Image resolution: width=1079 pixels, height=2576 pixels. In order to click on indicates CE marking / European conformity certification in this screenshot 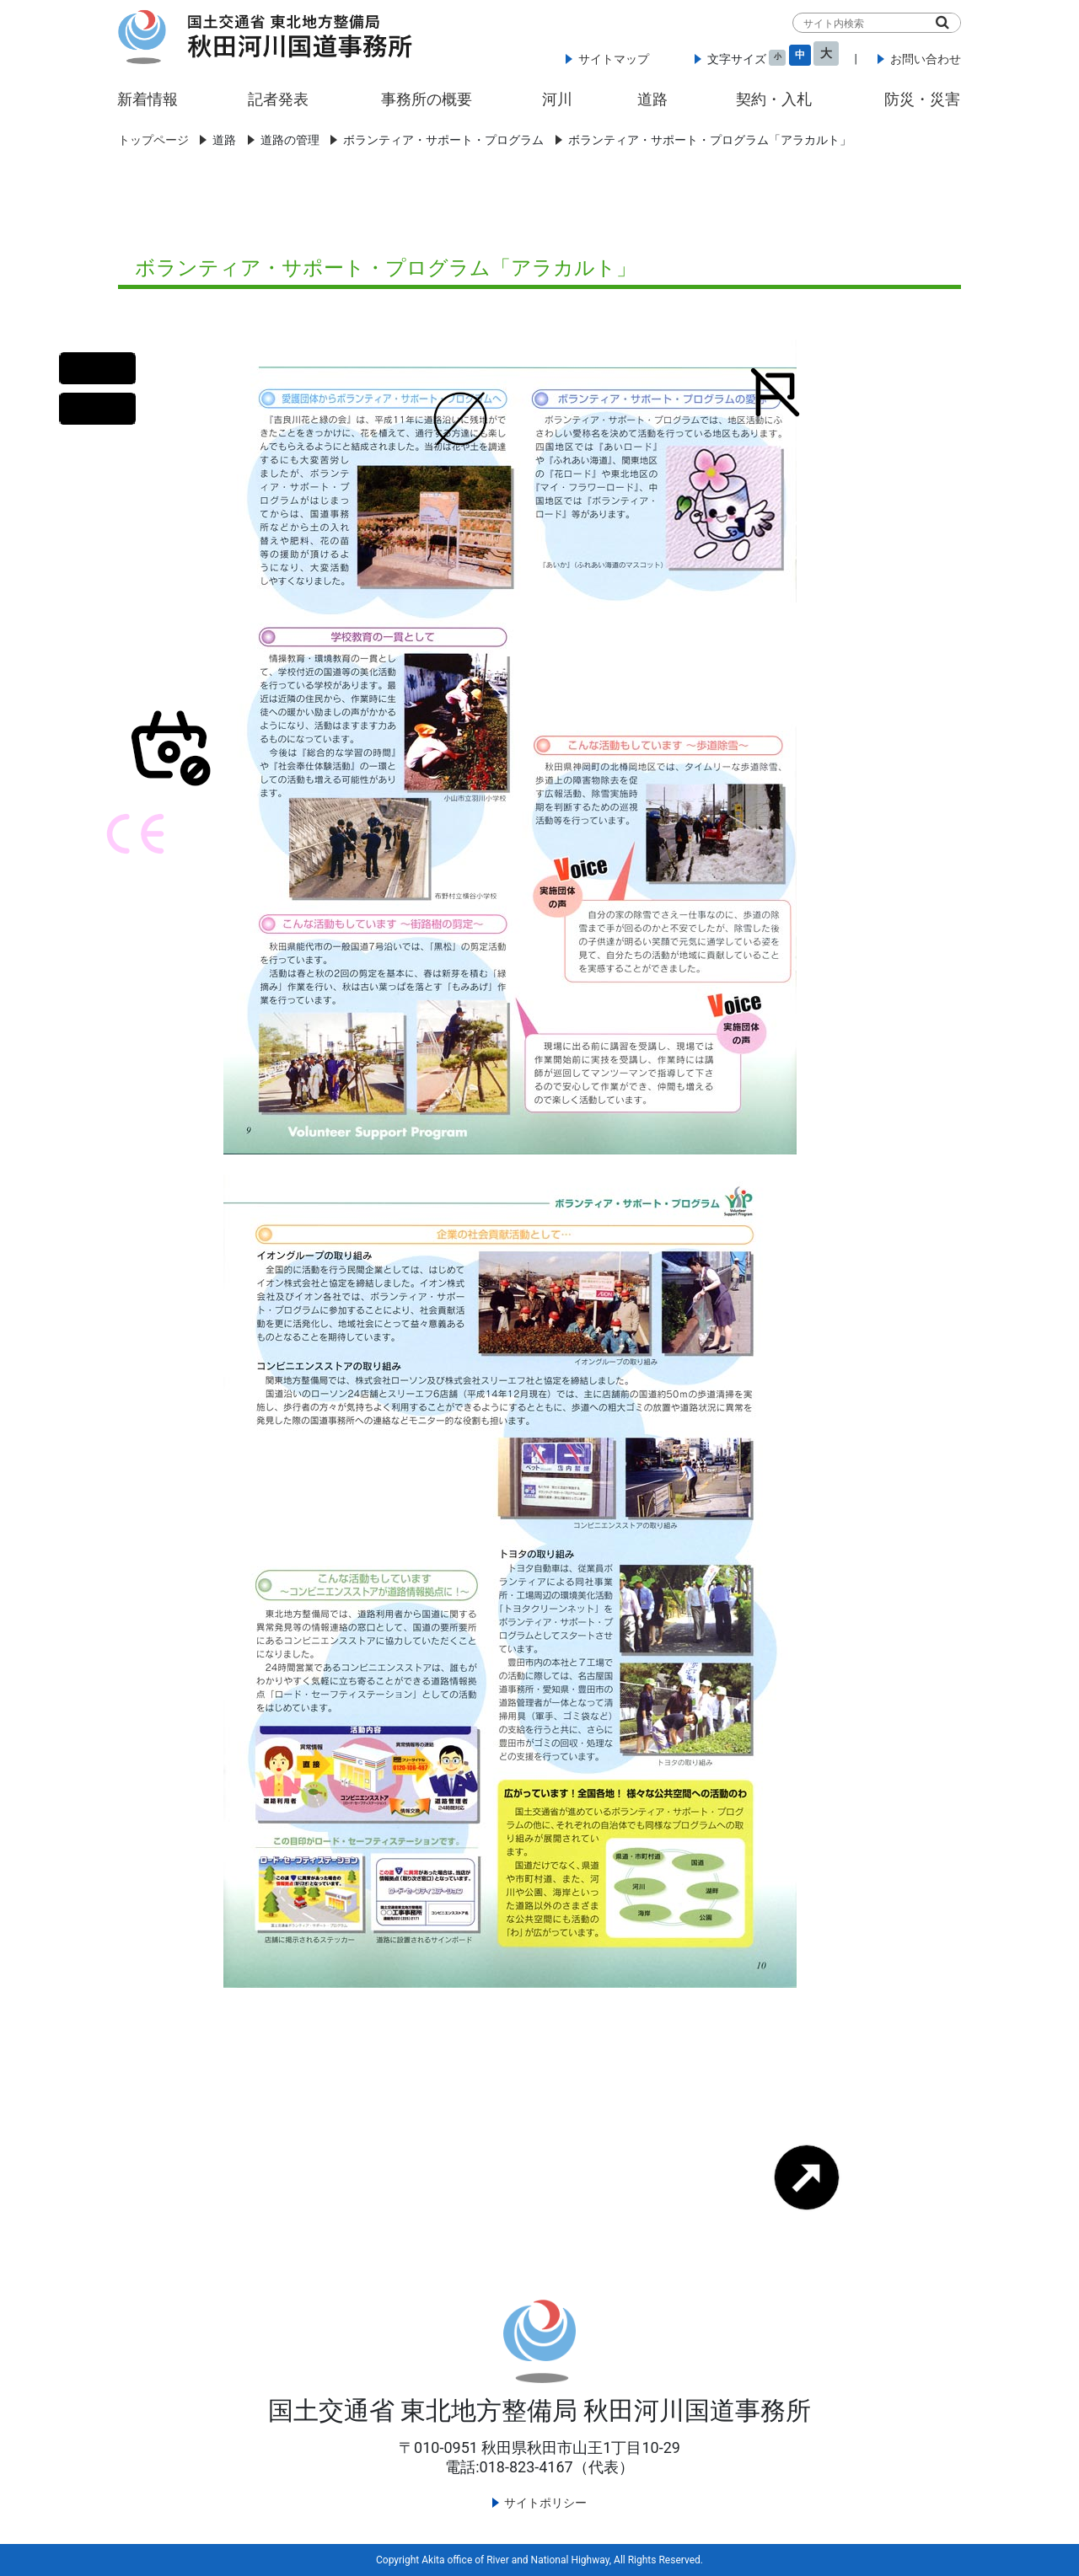, I will do `click(135, 833)`.